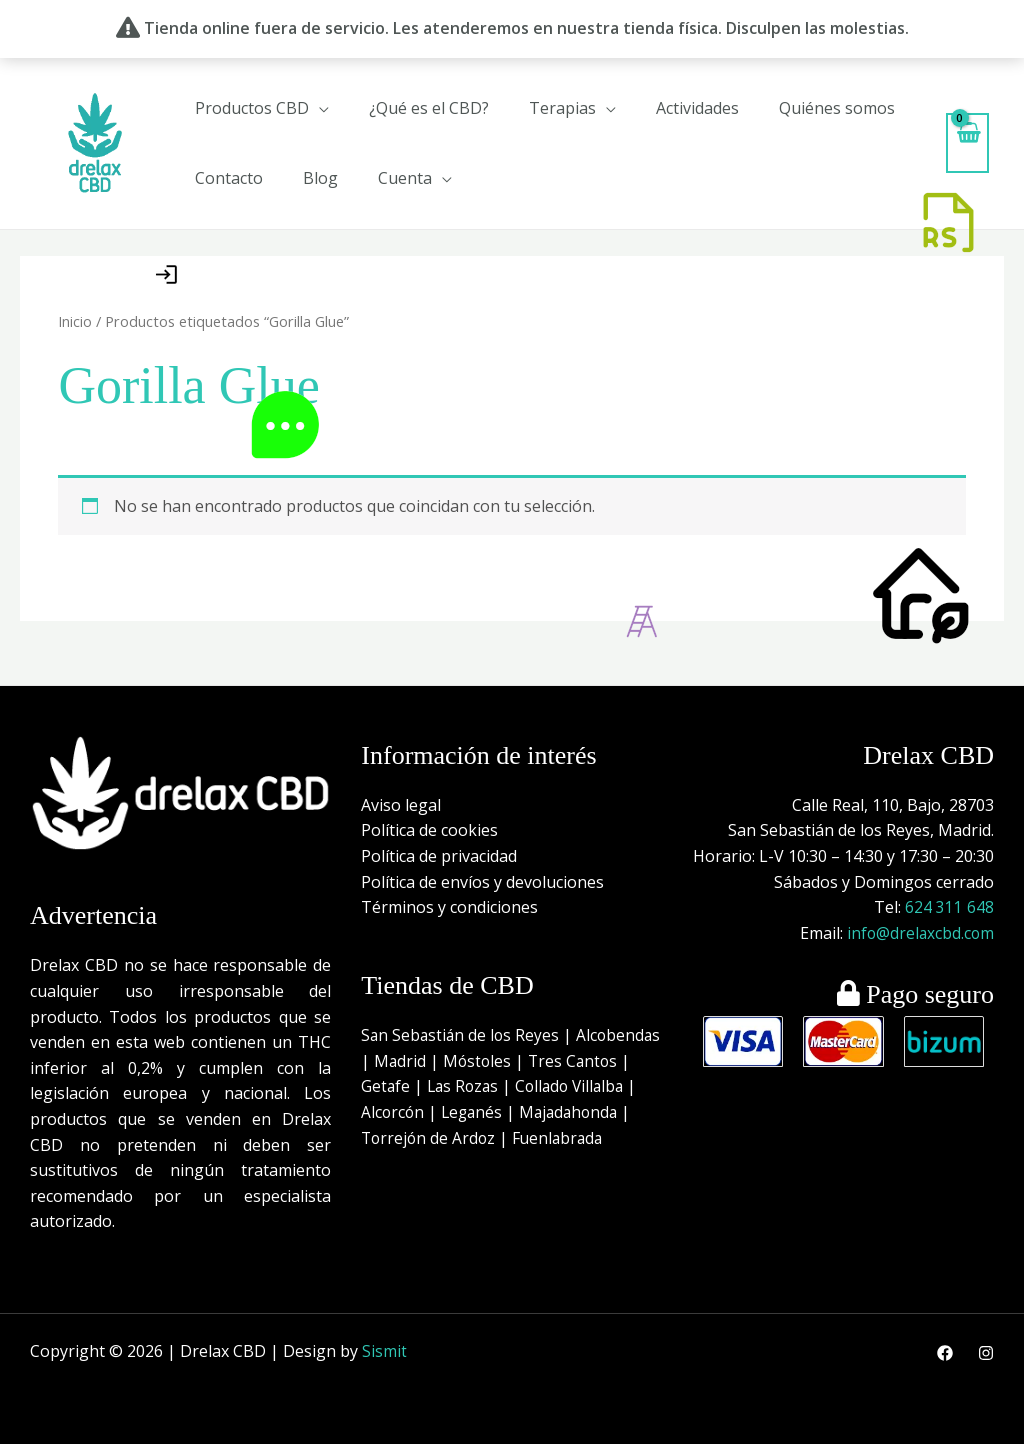 This screenshot has width=1024, height=1444. What do you see at coordinates (918, 593) in the screenshot?
I see `view eco-friendly home settings` at bounding box center [918, 593].